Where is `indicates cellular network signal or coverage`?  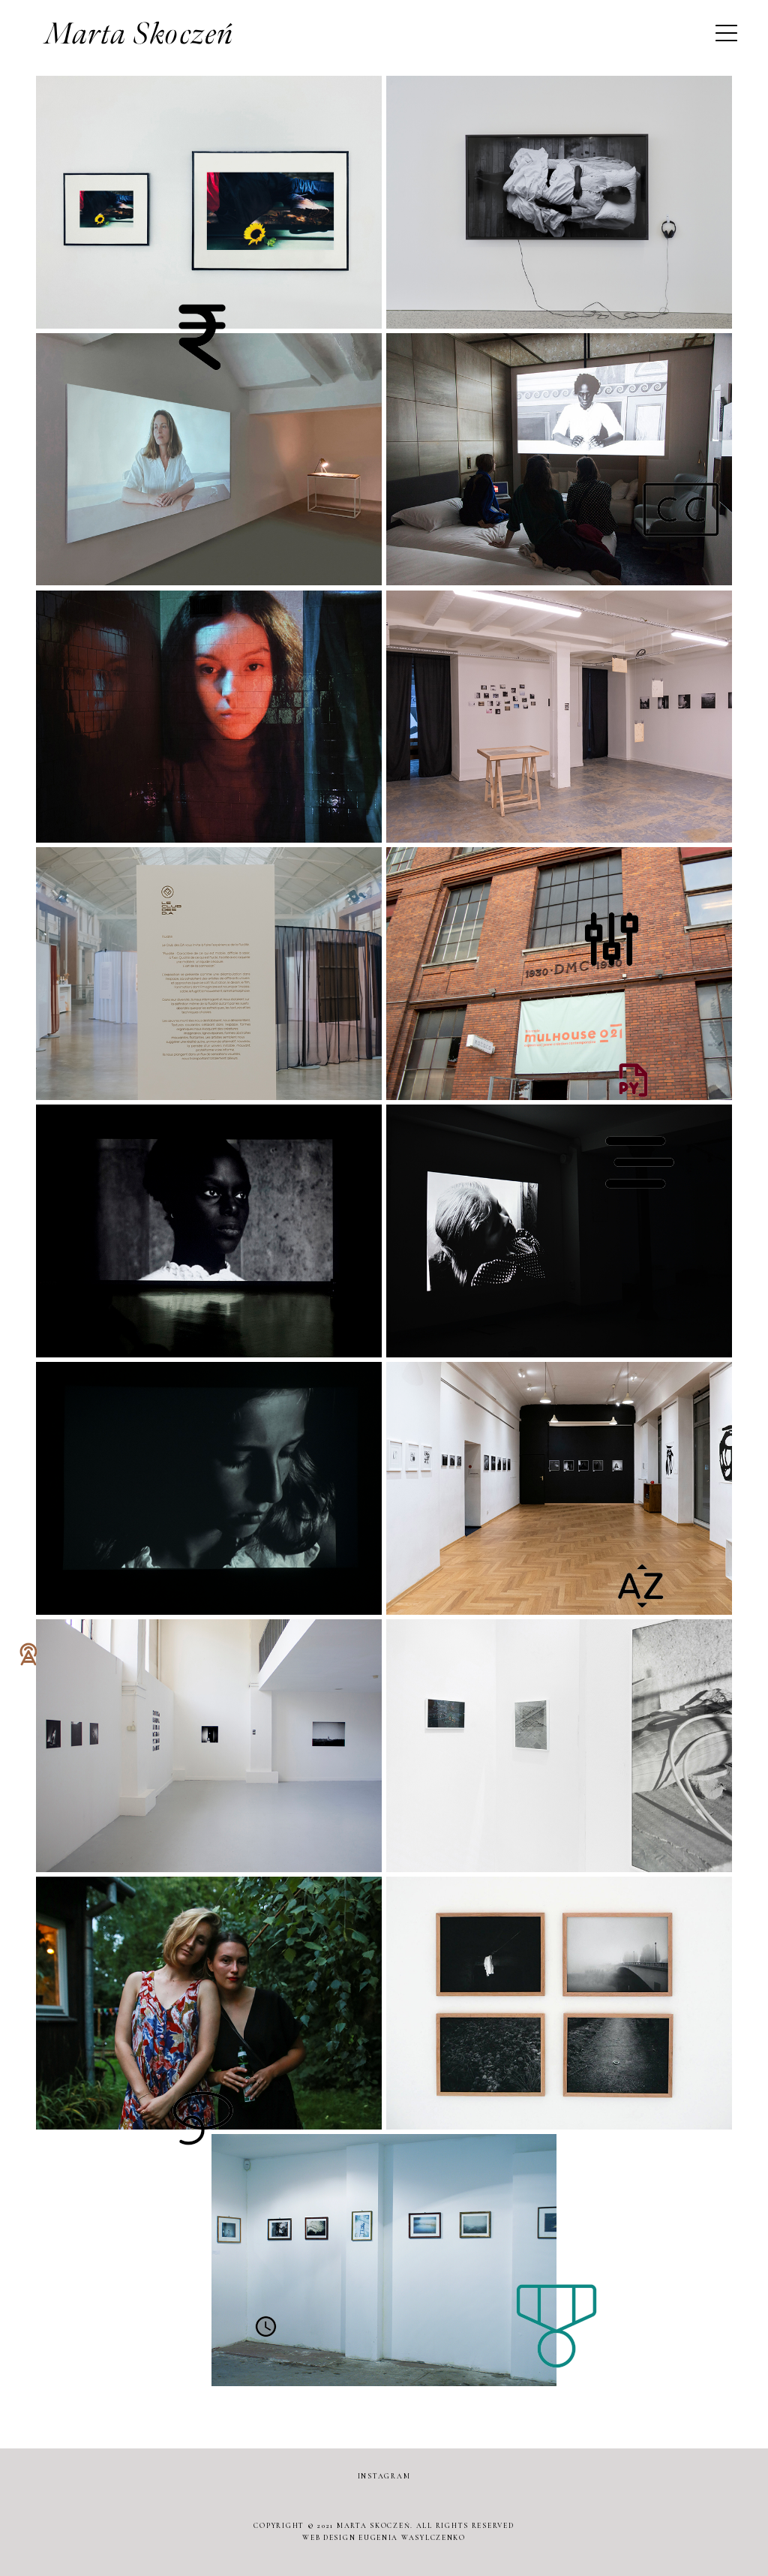
indicates cellular network signal or coverage is located at coordinates (28, 1655).